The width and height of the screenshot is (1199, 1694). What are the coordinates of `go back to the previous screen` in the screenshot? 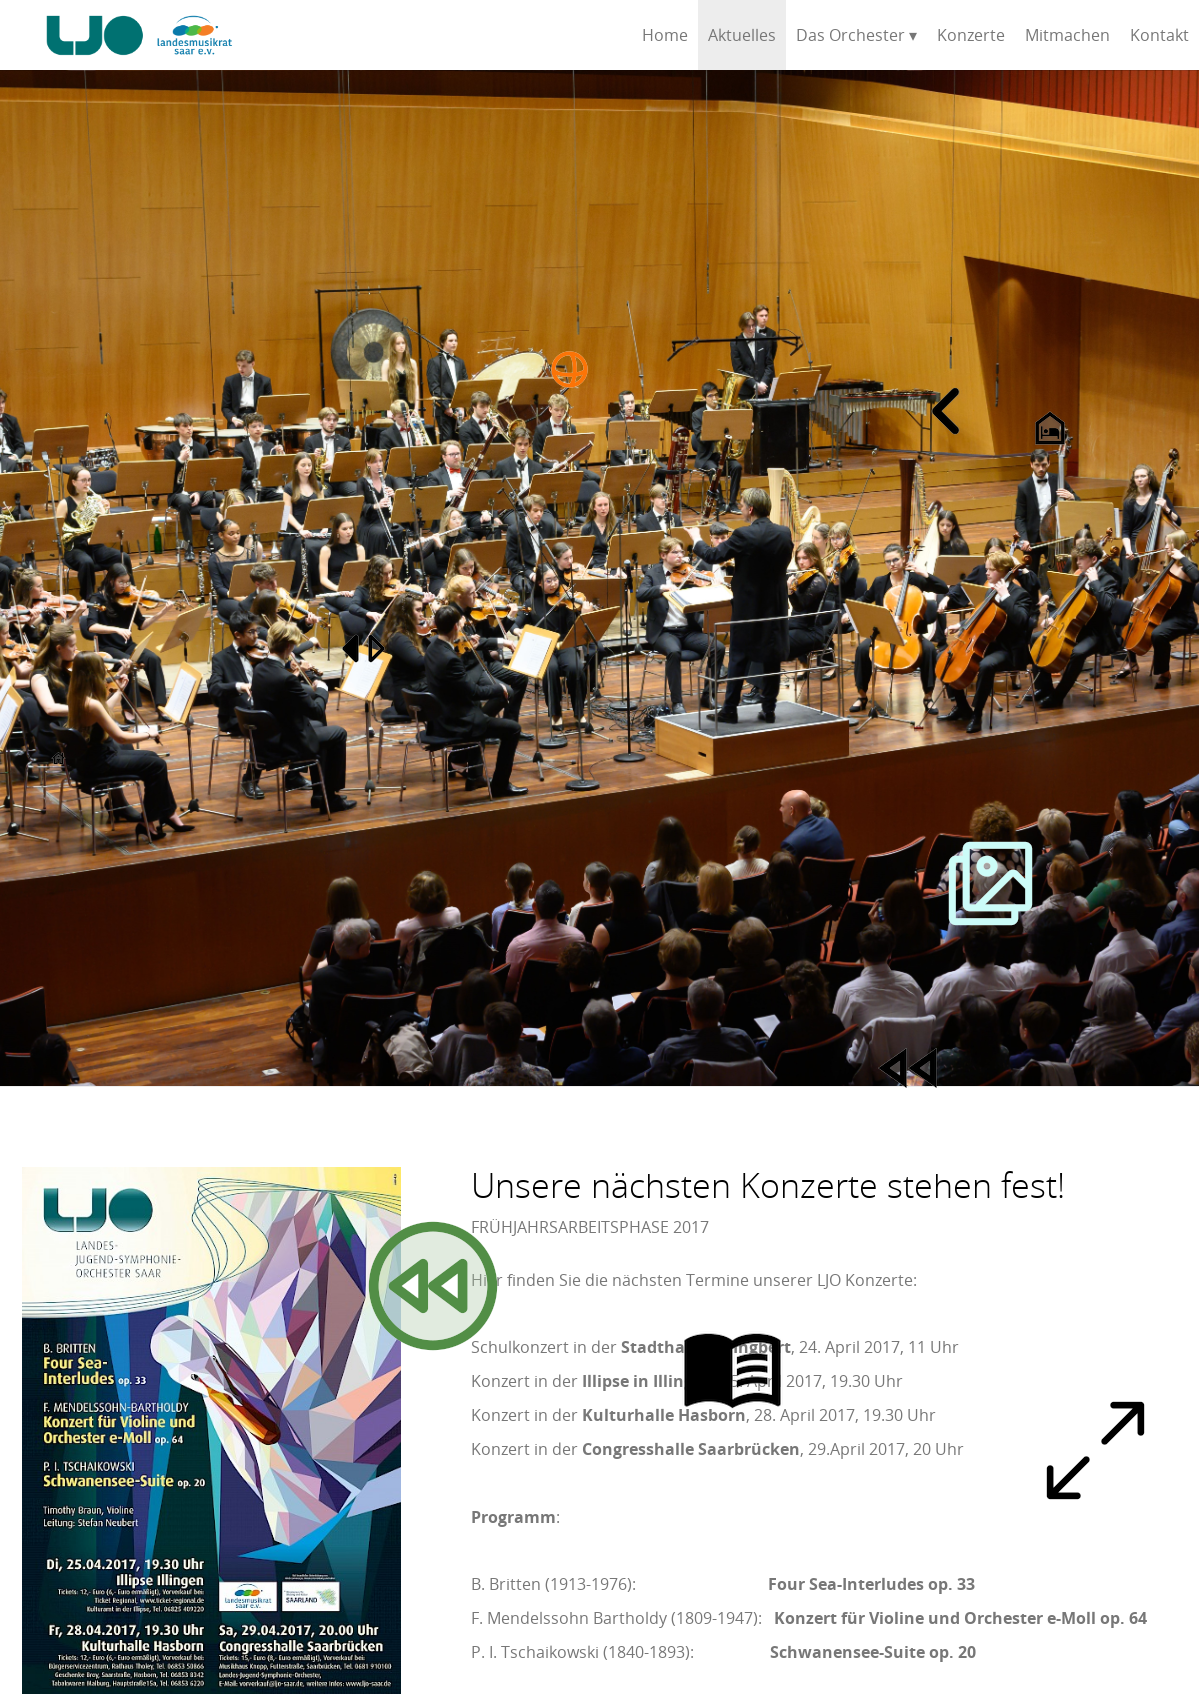 It's located at (946, 411).